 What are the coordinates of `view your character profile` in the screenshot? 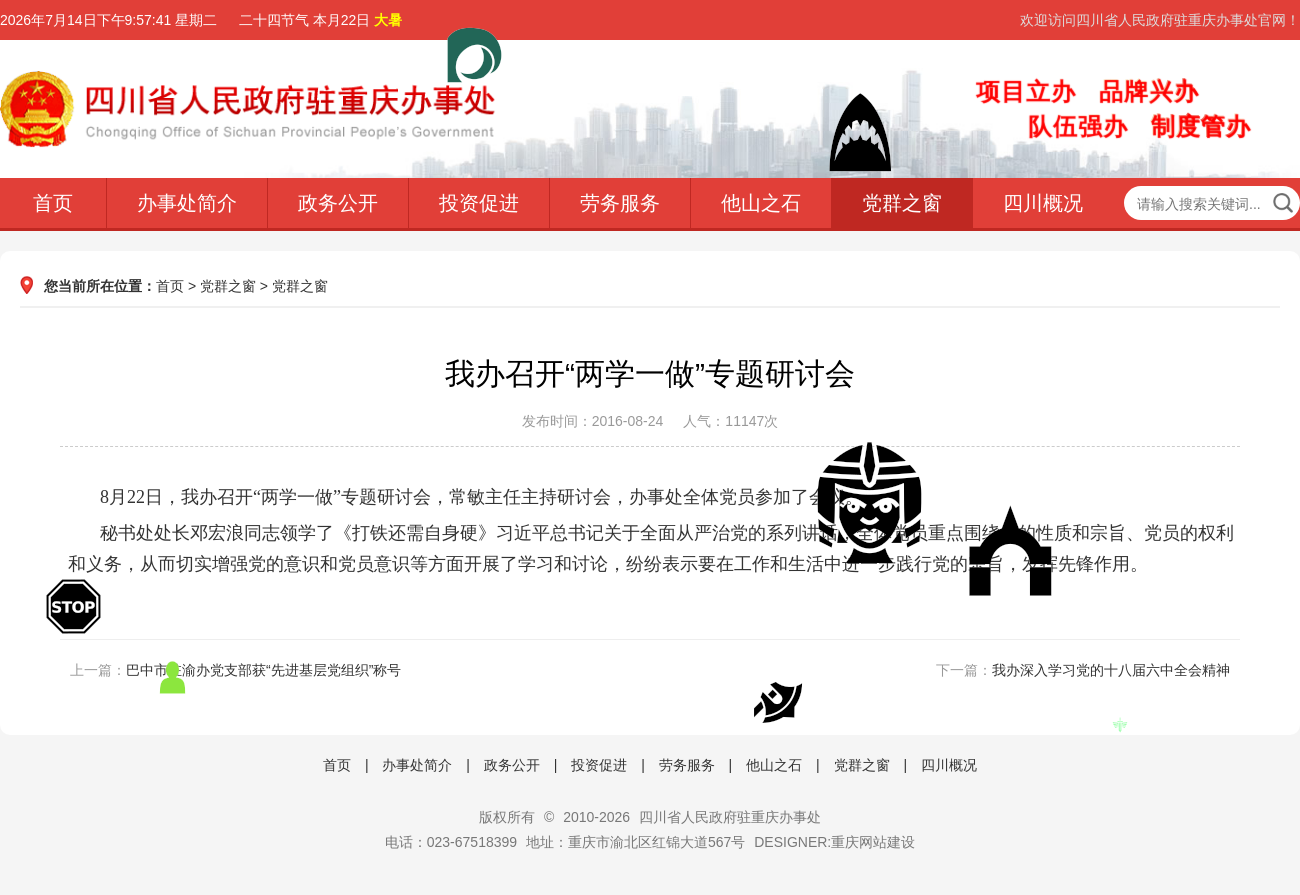 It's located at (172, 676).